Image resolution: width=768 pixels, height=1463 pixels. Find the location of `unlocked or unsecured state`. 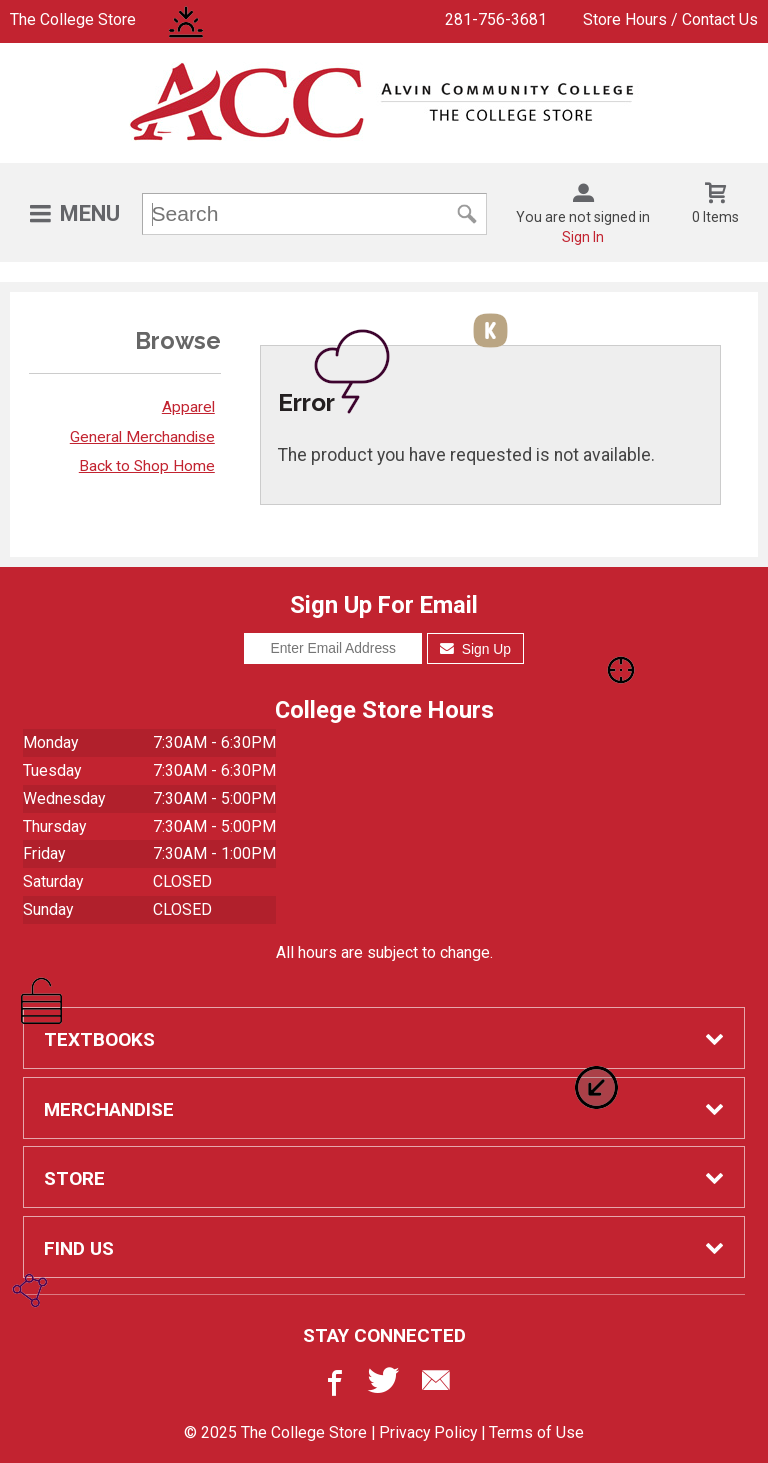

unlocked or unsecured state is located at coordinates (41, 1003).